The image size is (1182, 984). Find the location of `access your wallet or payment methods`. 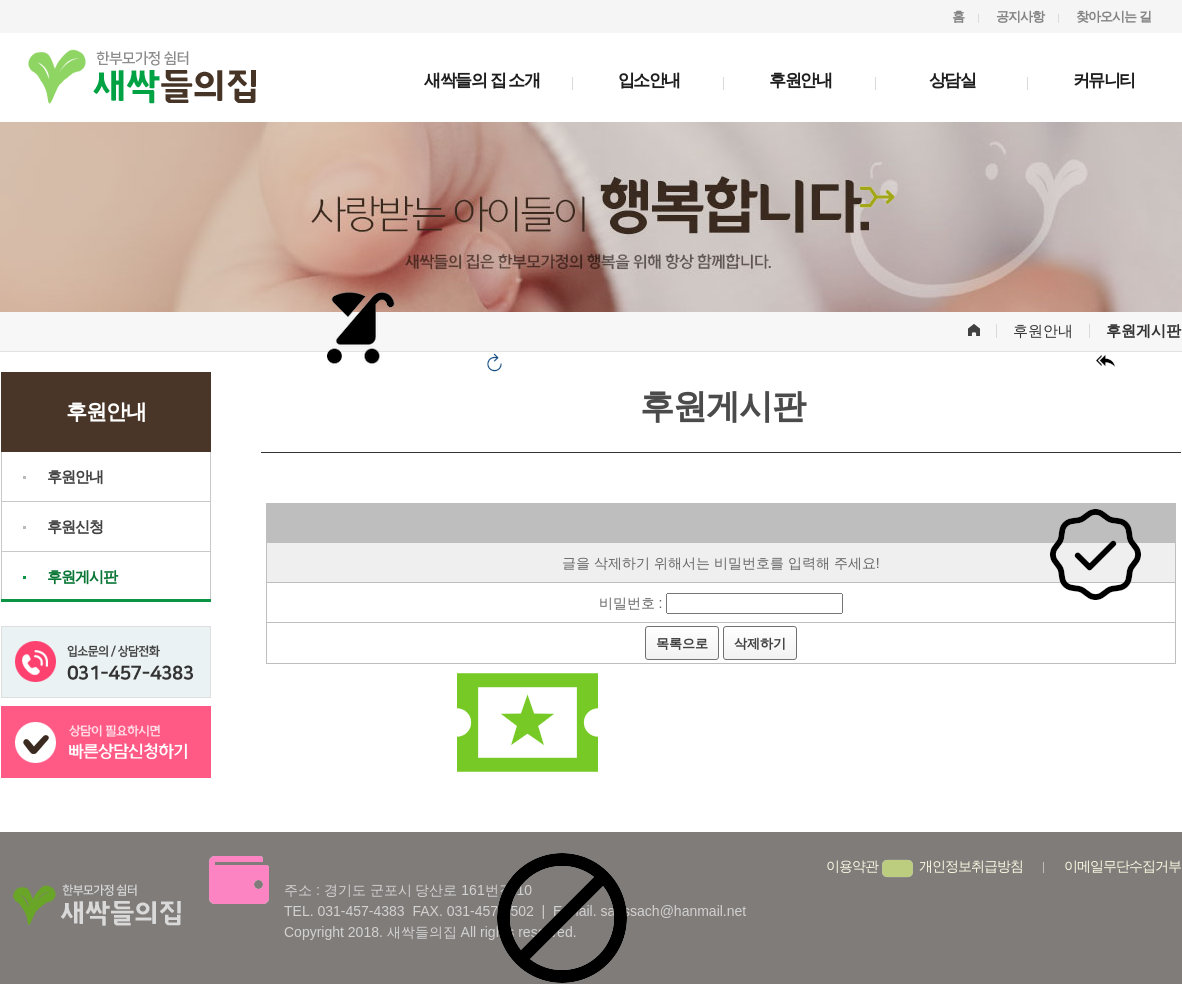

access your wallet or payment methods is located at coordinates (239, 880).